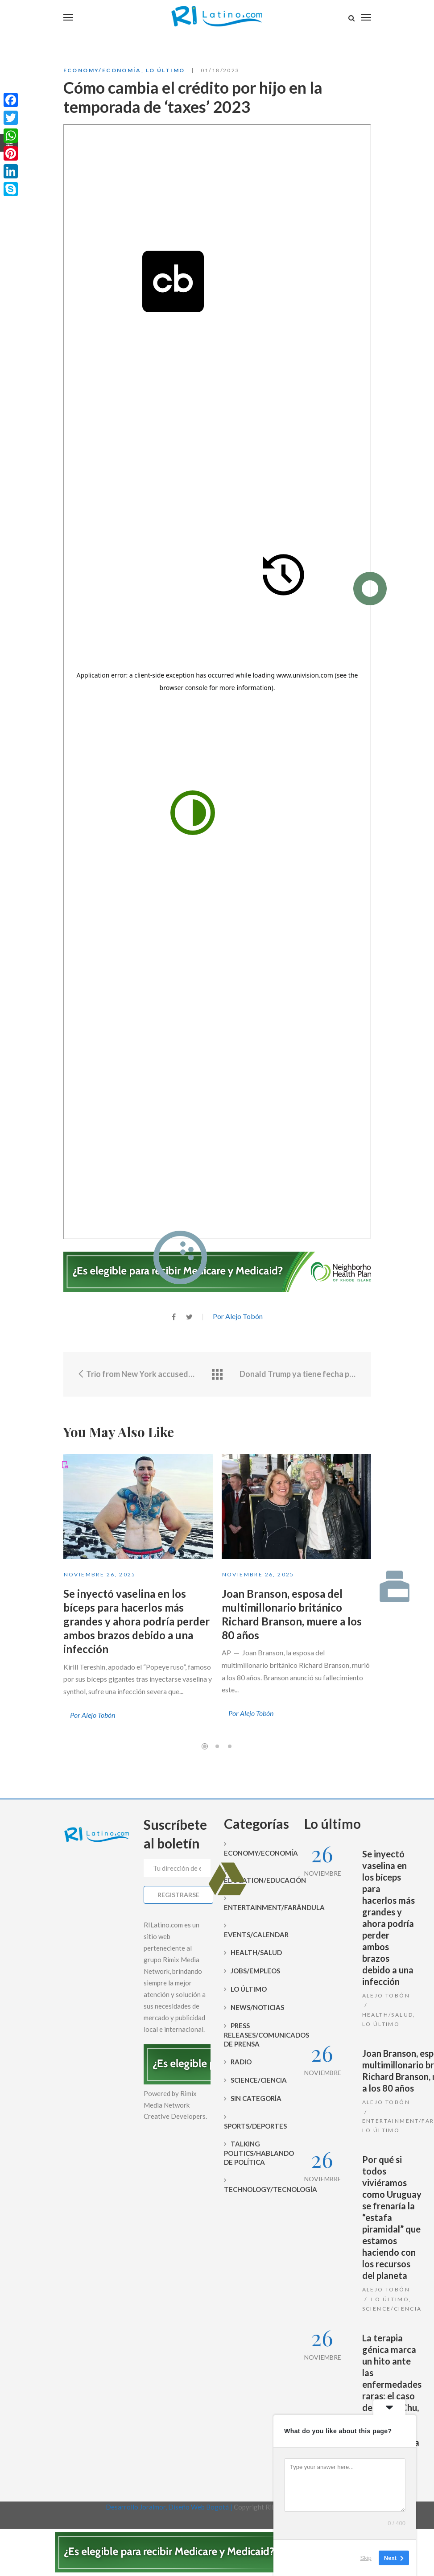 This screenshot has width=434, height=2576. Describe the element at coordinates (180, 1257) in the screenshot. I see `access bowling game or sports app` at that location.